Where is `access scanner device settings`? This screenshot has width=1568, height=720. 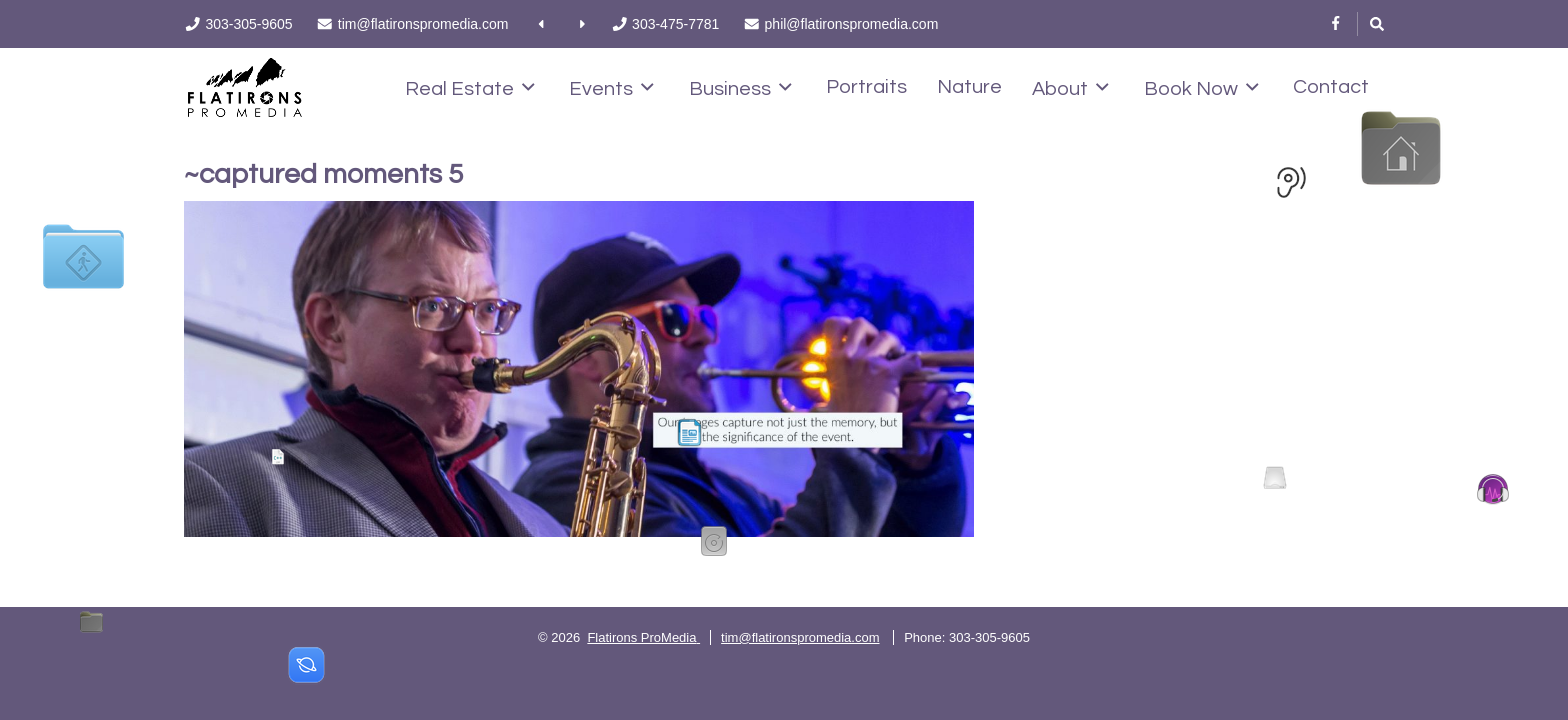 access scanner device settings is located at coordinates (1275, 478).